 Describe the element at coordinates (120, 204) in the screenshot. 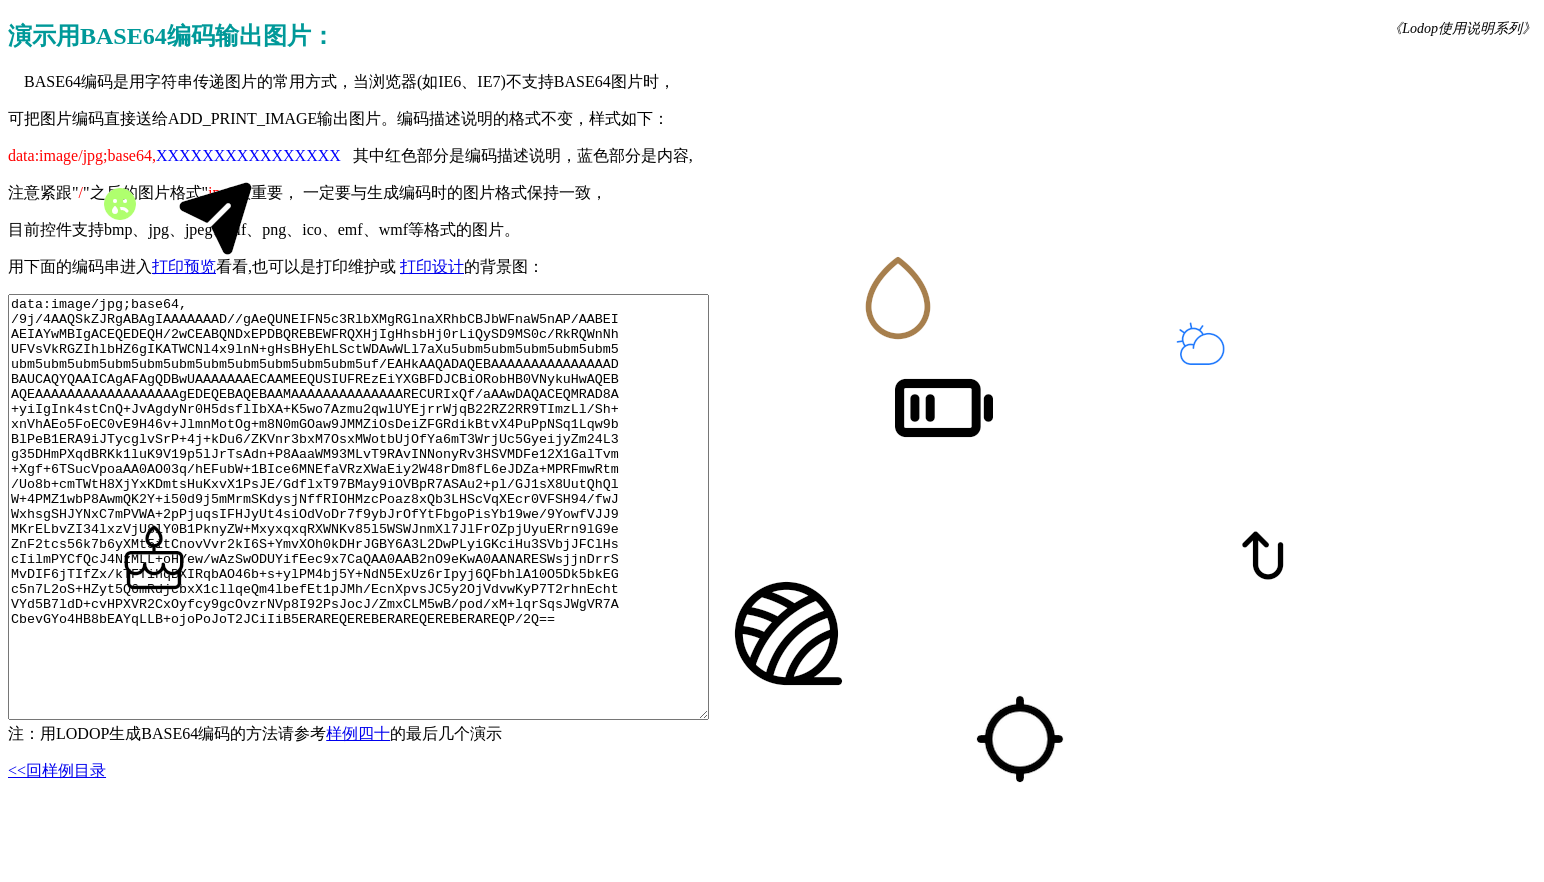

I see `indicates an error or something went wrong` at that location.